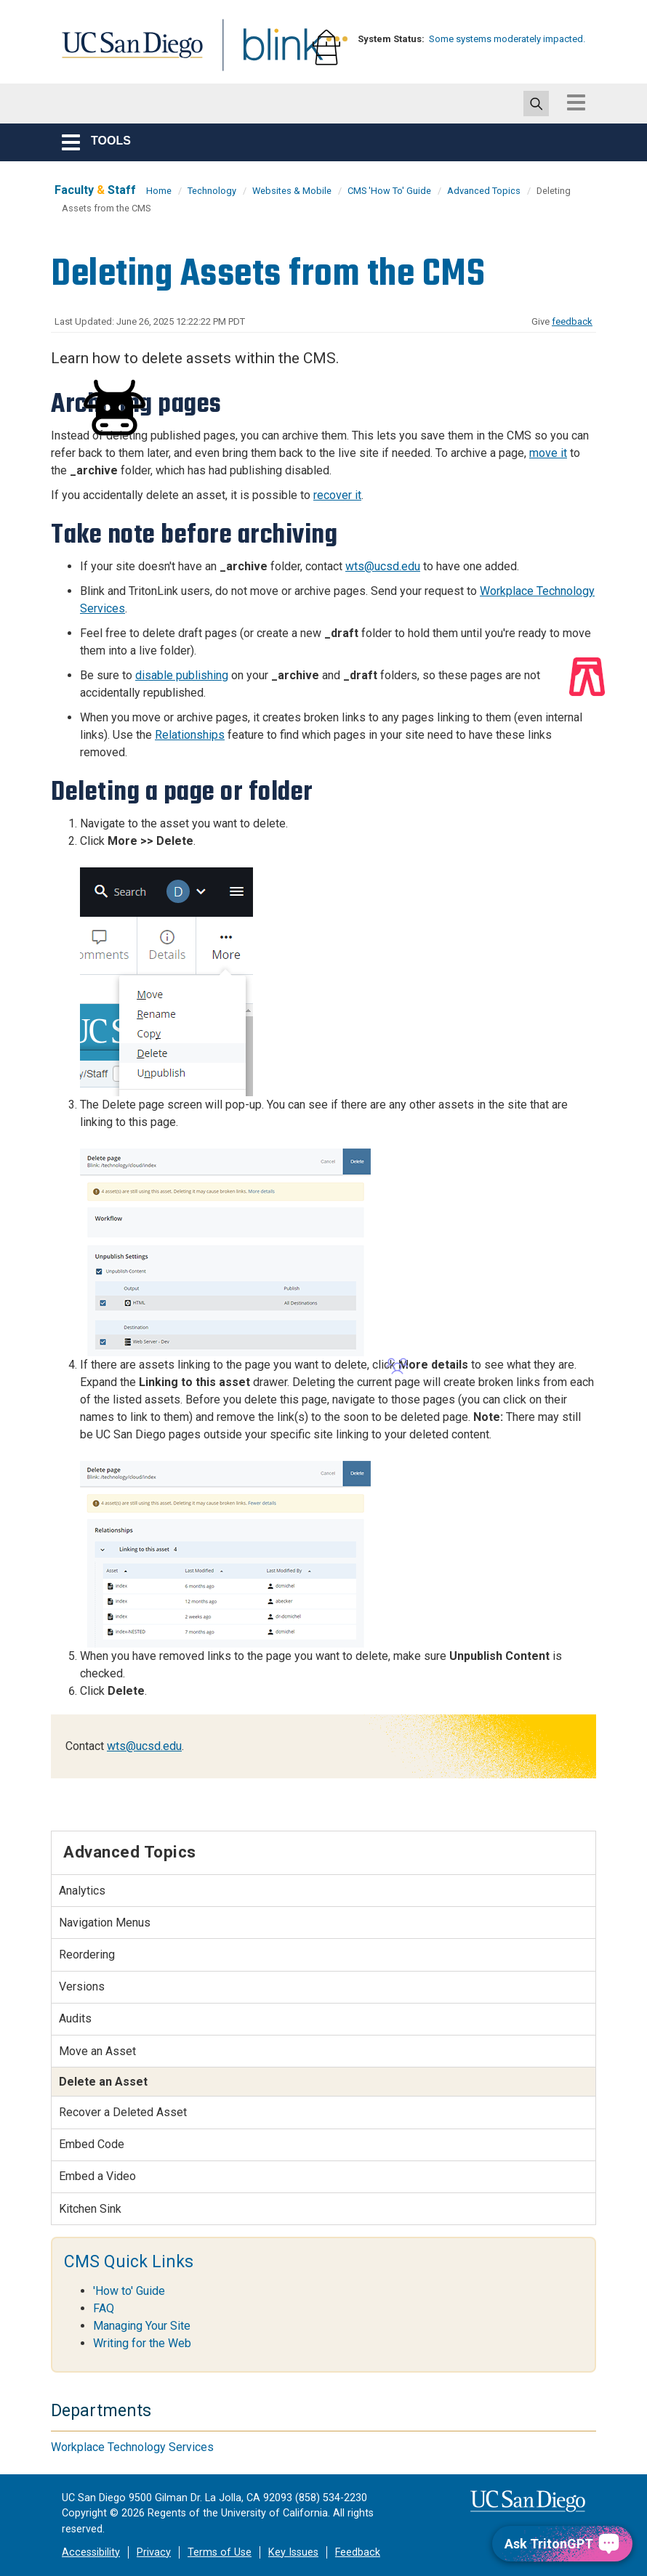 This screenshot has width=647, height=2576. Describe the element at coordinates (326, 49) in the screenshot. I see `access navigation or guidance features` at that location.